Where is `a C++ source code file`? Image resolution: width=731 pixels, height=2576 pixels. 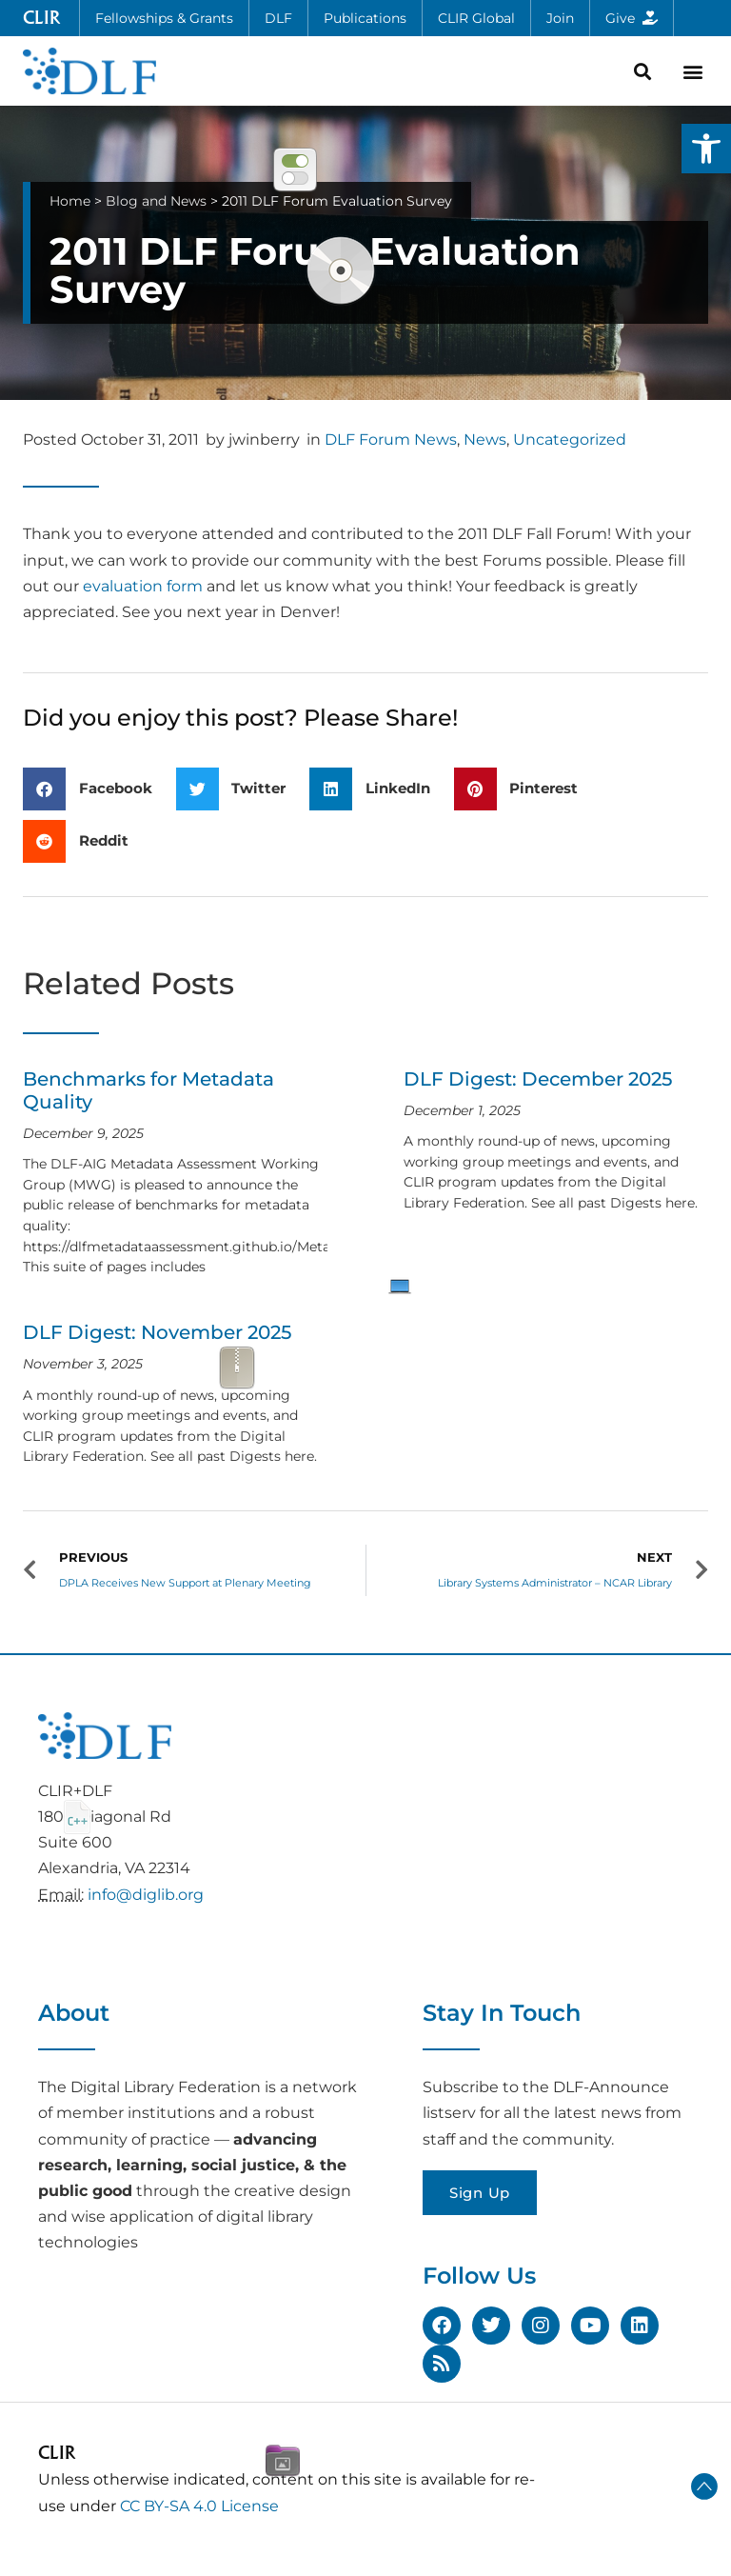
a C++ source code file is located at coordinates (77, 1817).